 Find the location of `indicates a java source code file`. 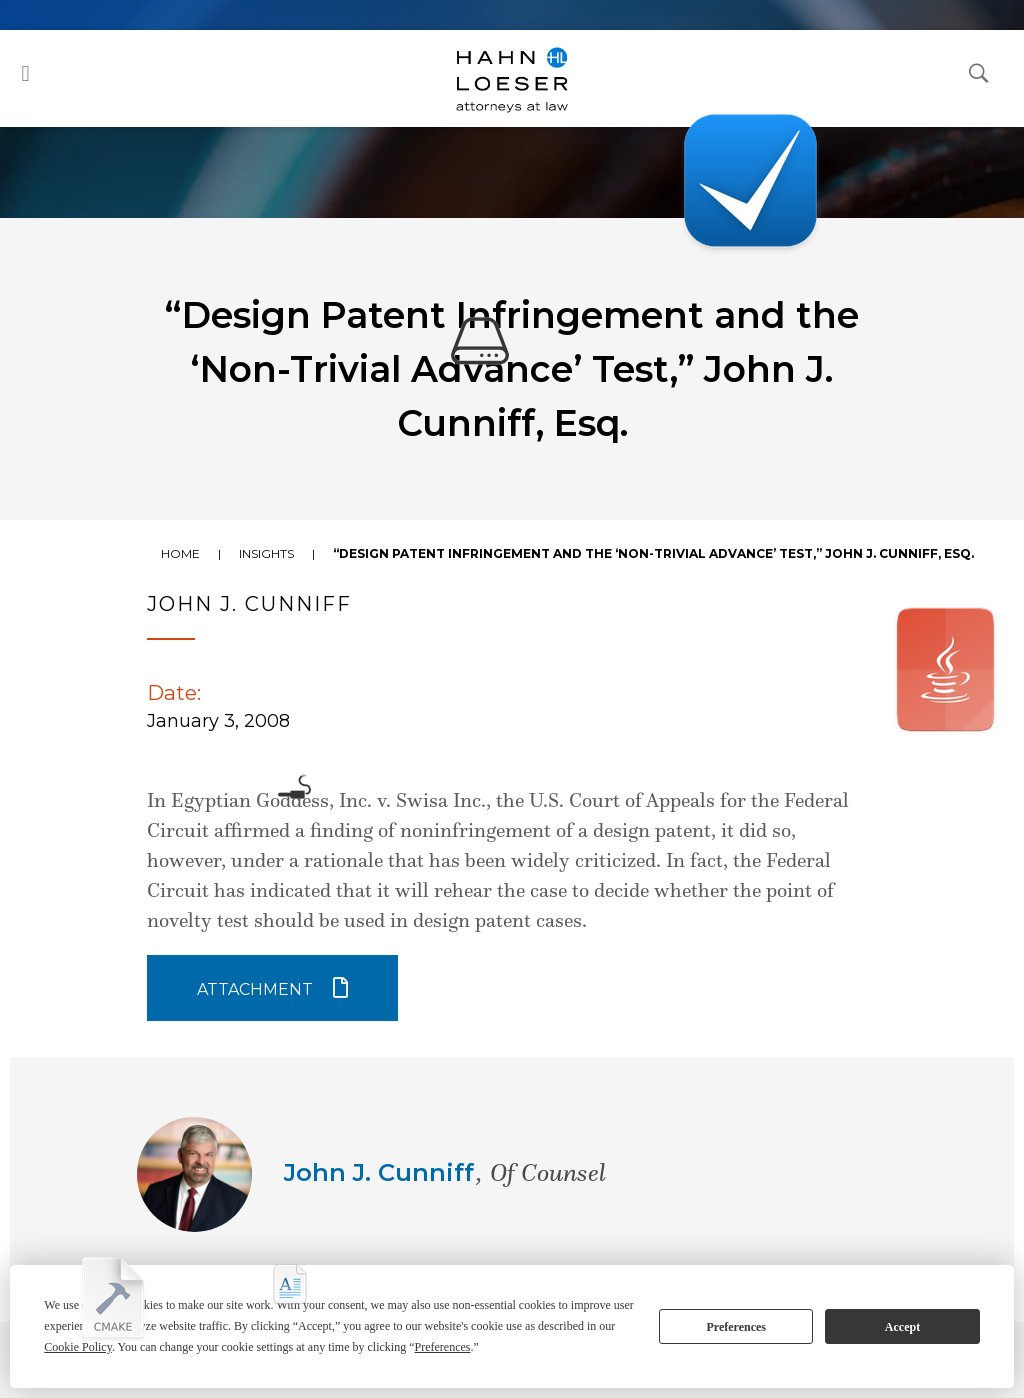

indicates a java source code file is located at coordinates (945, 669).